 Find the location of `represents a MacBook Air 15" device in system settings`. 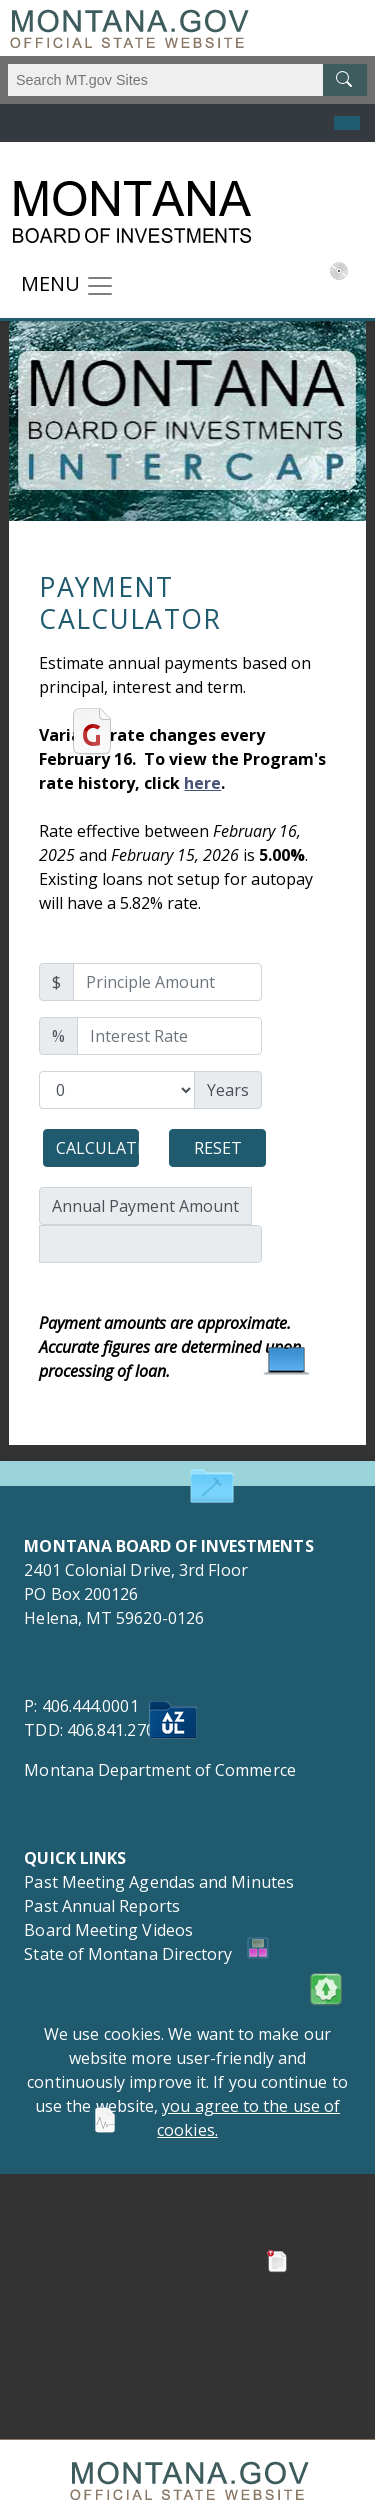

represents a MacBook Air 15" device in system settings is located at coordinates (286, 1358).